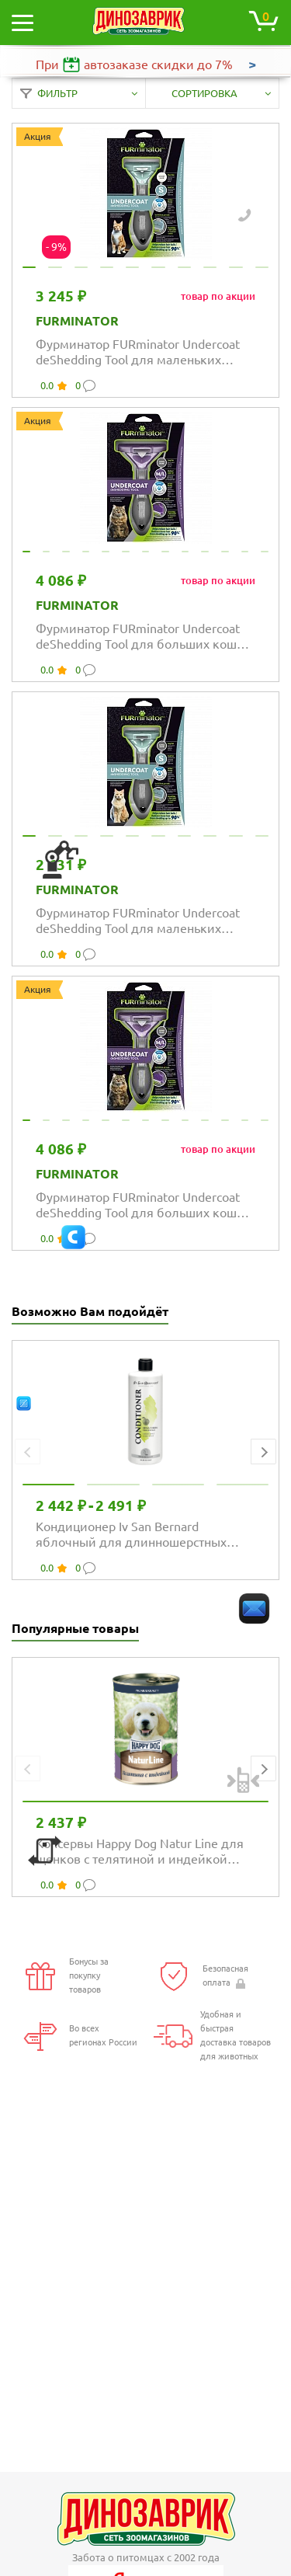 The image size is (291, 2576). Describe the element at coordinates (44, 1850) in the screenshot. I see `configure network proxy settings` at that location.